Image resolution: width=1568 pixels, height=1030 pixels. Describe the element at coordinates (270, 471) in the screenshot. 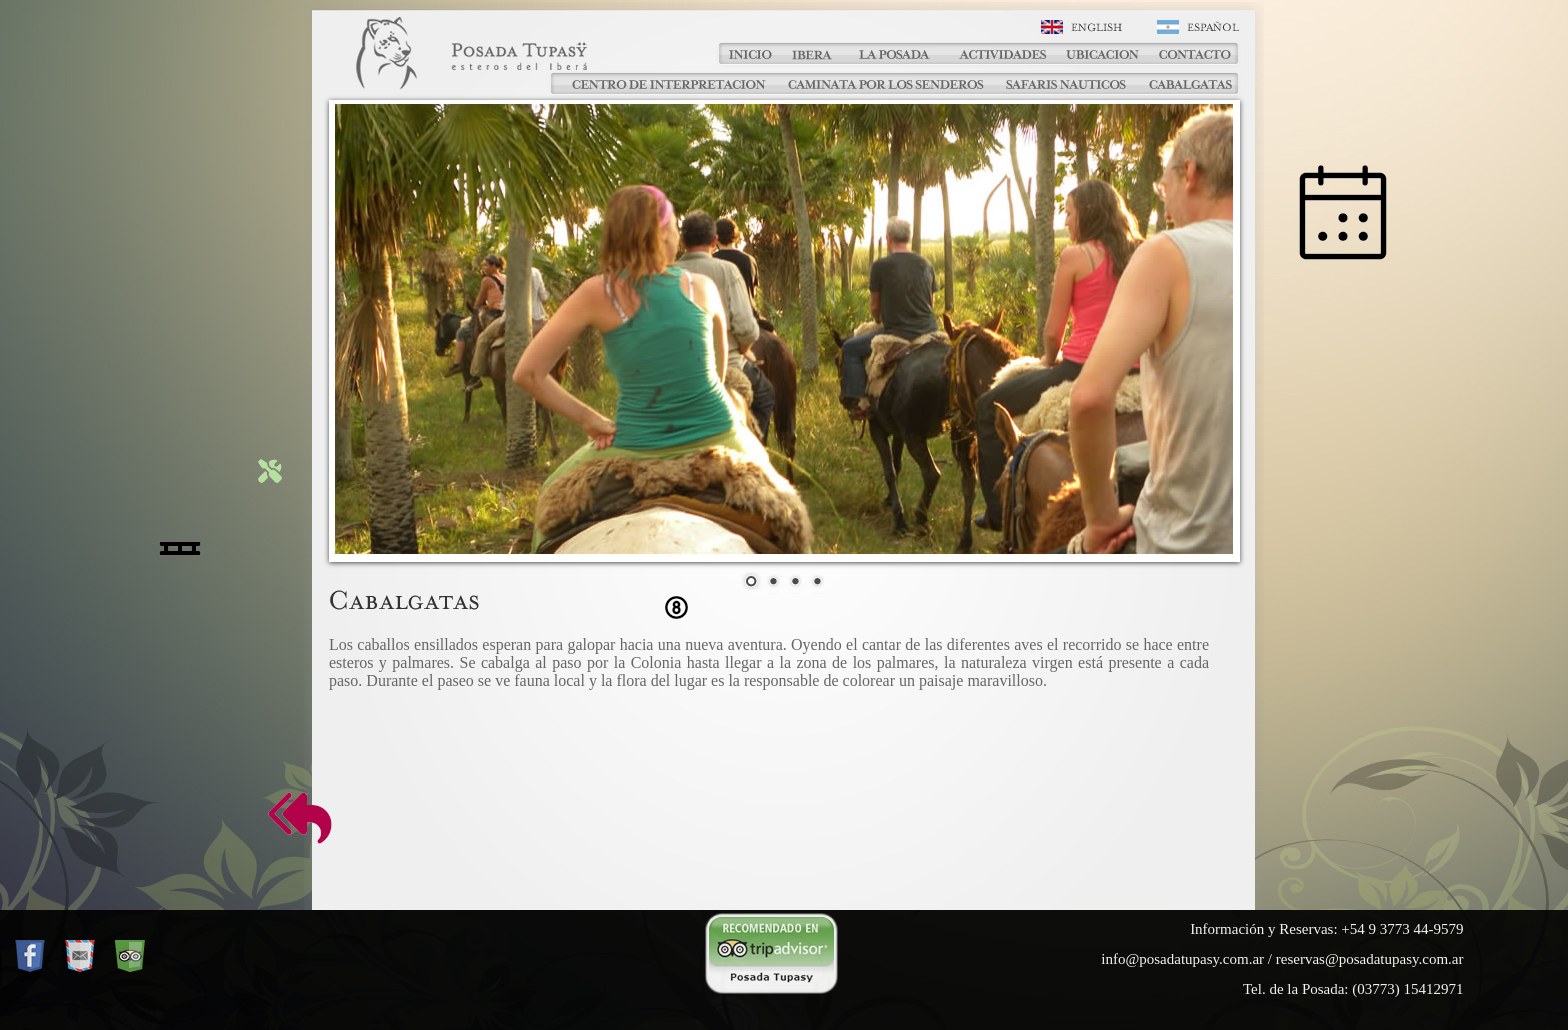

I see `access settings or configuration options` at that location.